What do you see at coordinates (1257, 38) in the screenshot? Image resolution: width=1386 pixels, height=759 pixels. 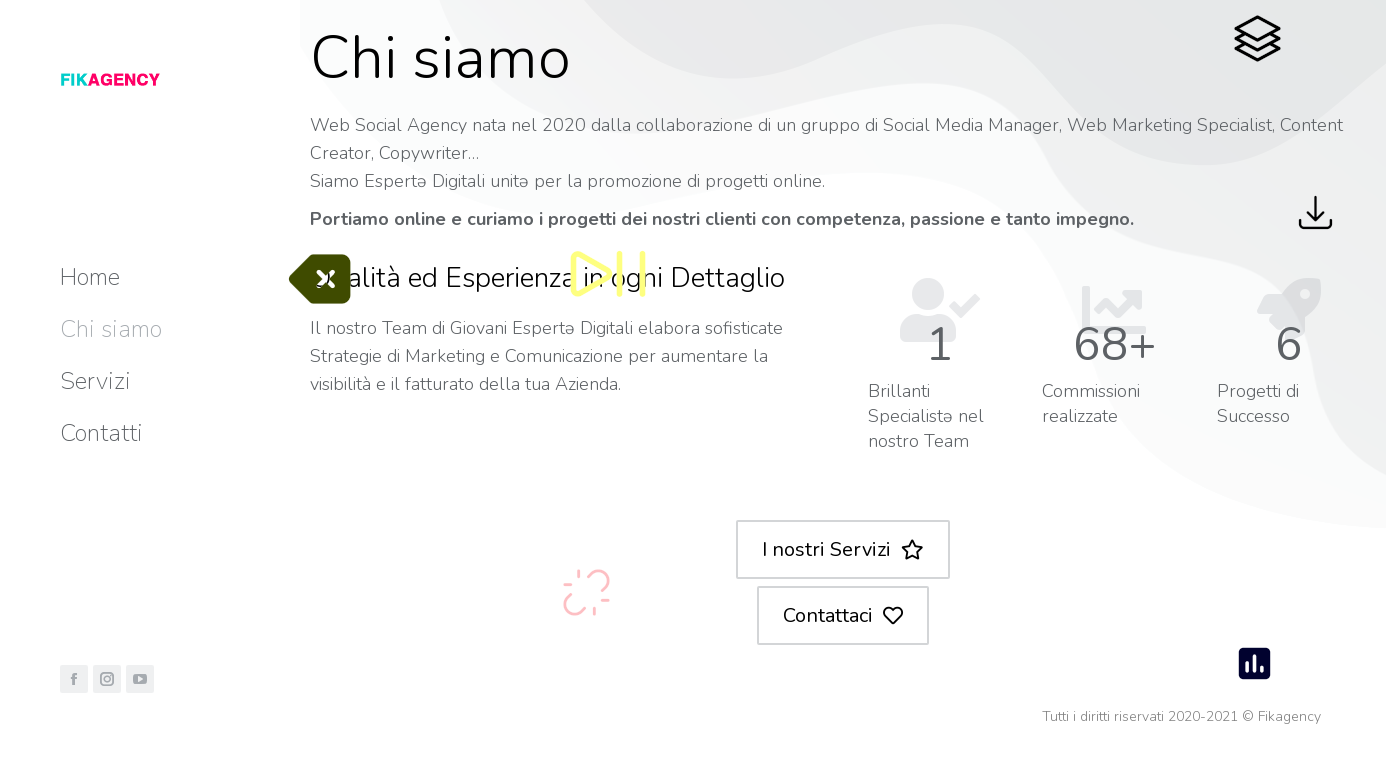 I see `view layers or stacked content` at bounding box center [1257, 38].